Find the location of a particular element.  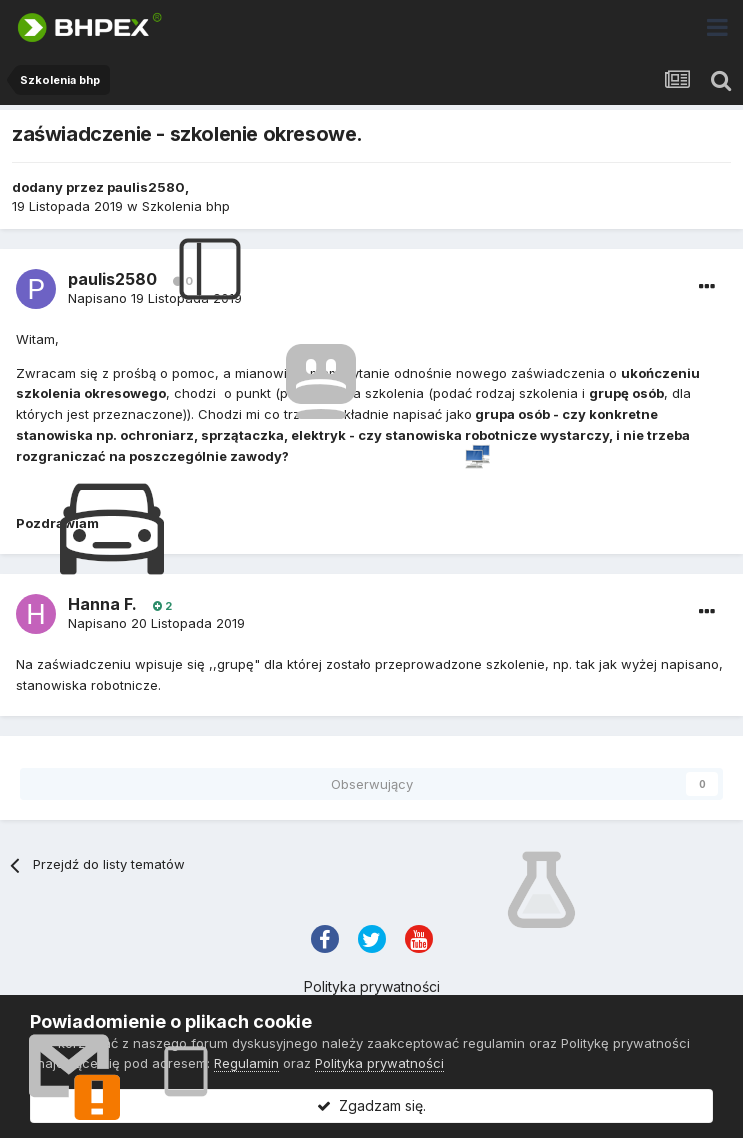

toggle sidebar panel visibility is located at coordinates (210, 269).